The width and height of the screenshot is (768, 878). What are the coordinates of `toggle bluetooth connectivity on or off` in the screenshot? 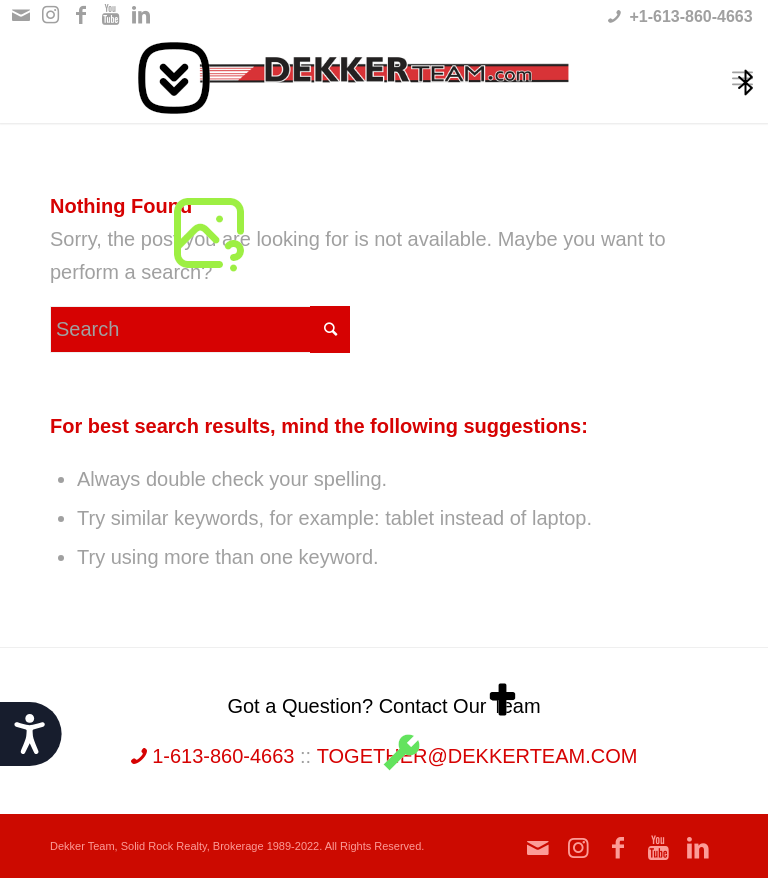 It's located at (745, 82).